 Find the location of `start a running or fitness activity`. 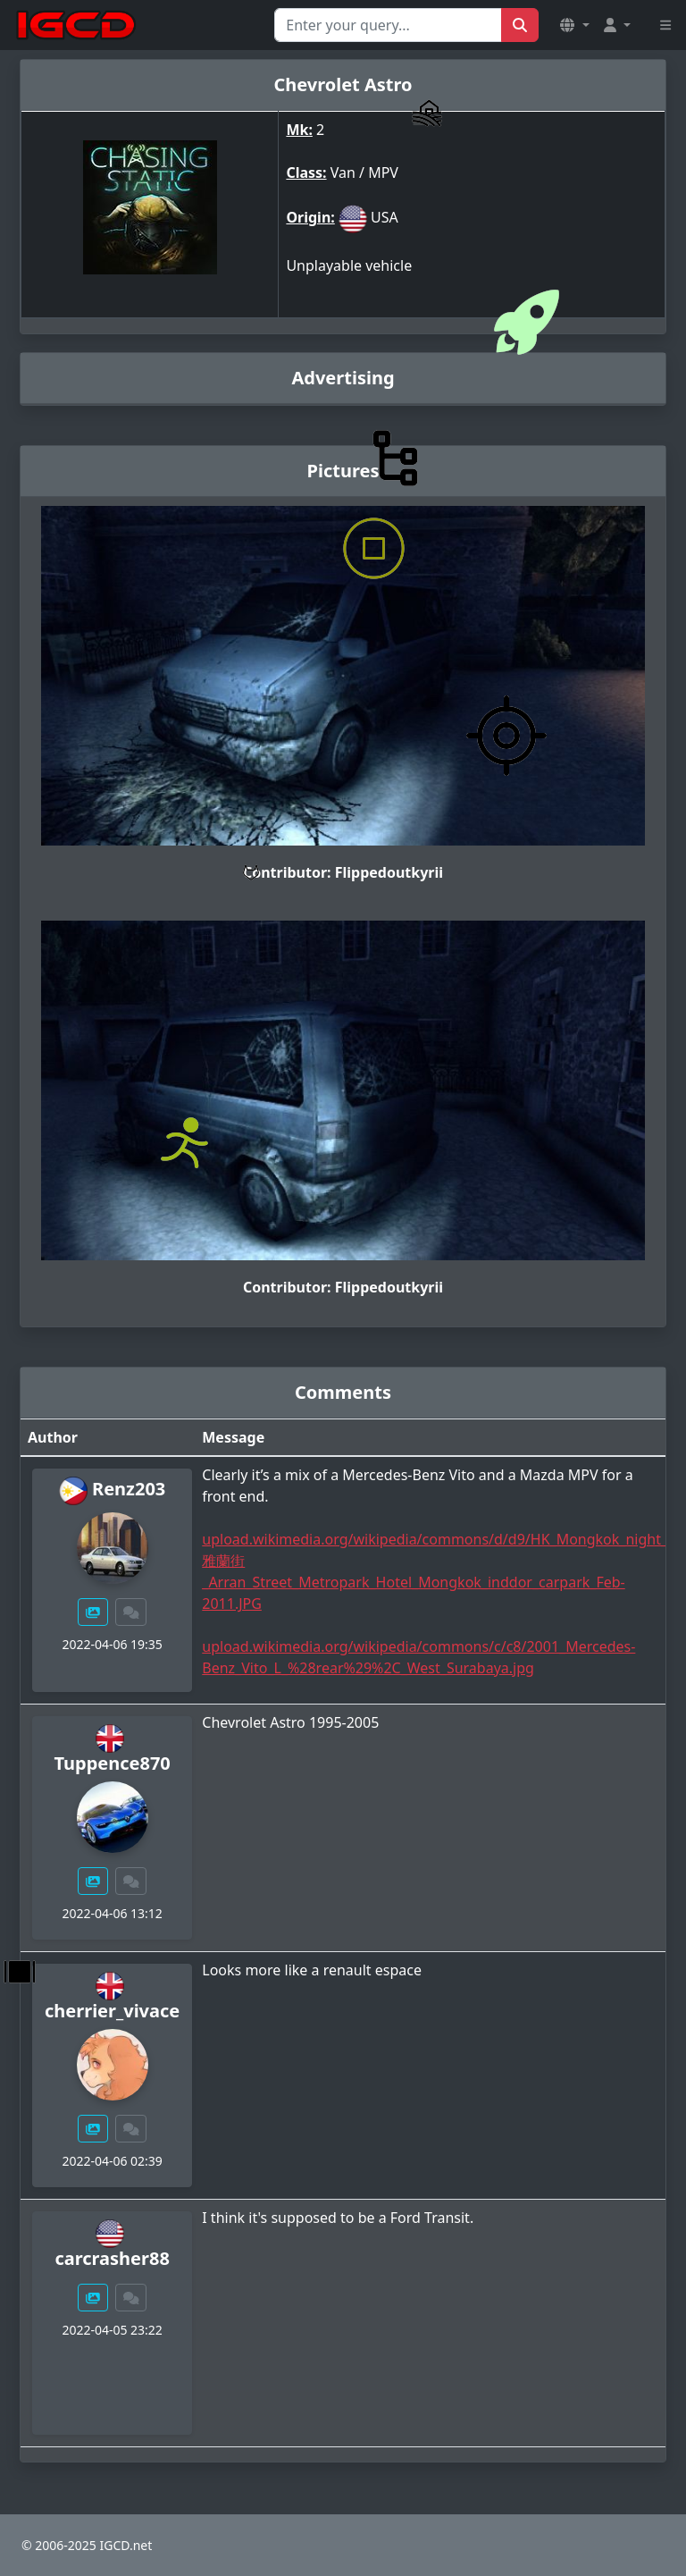

start a running or fitness activity is located at coordinates (185, 1141).